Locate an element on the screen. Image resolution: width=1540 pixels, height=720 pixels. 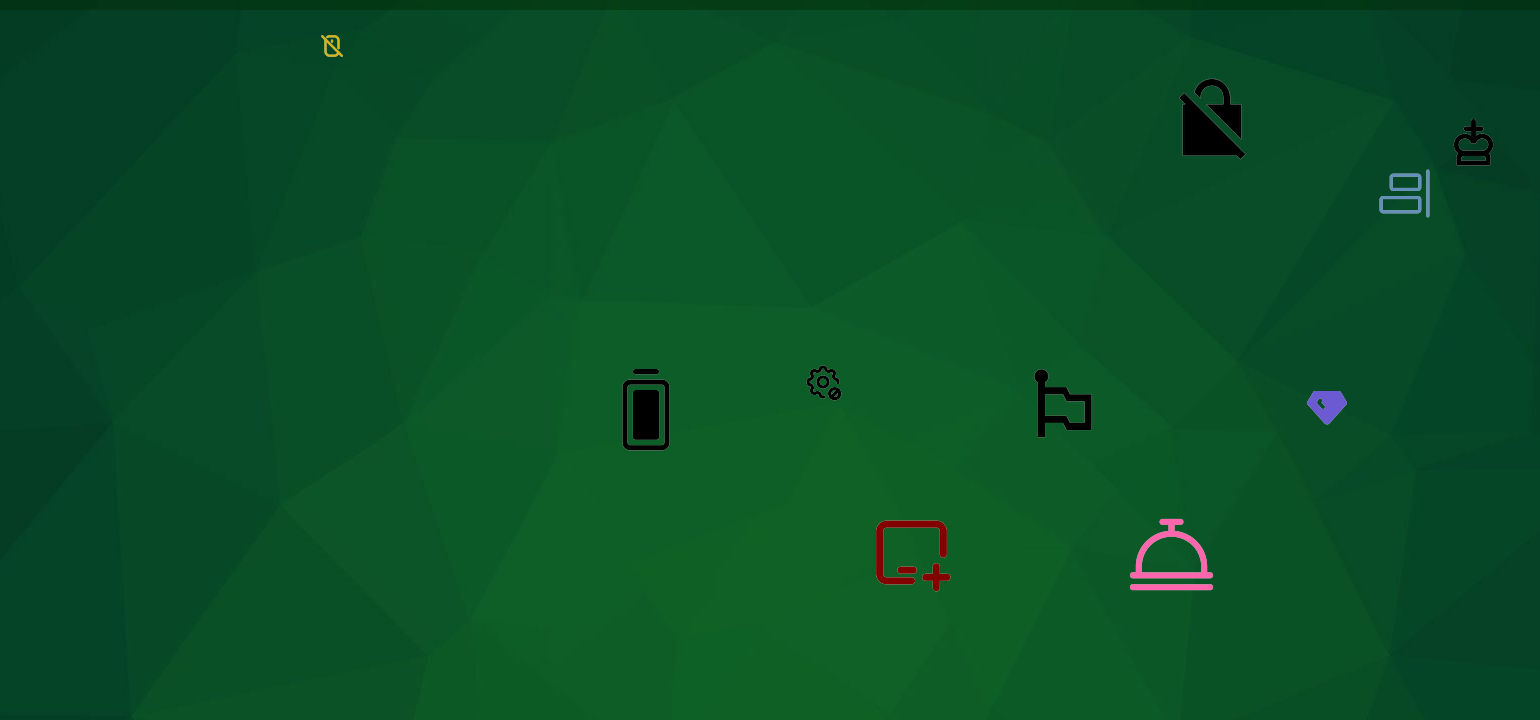
cancel or abort settings changes is located at coordinates (823, 382).